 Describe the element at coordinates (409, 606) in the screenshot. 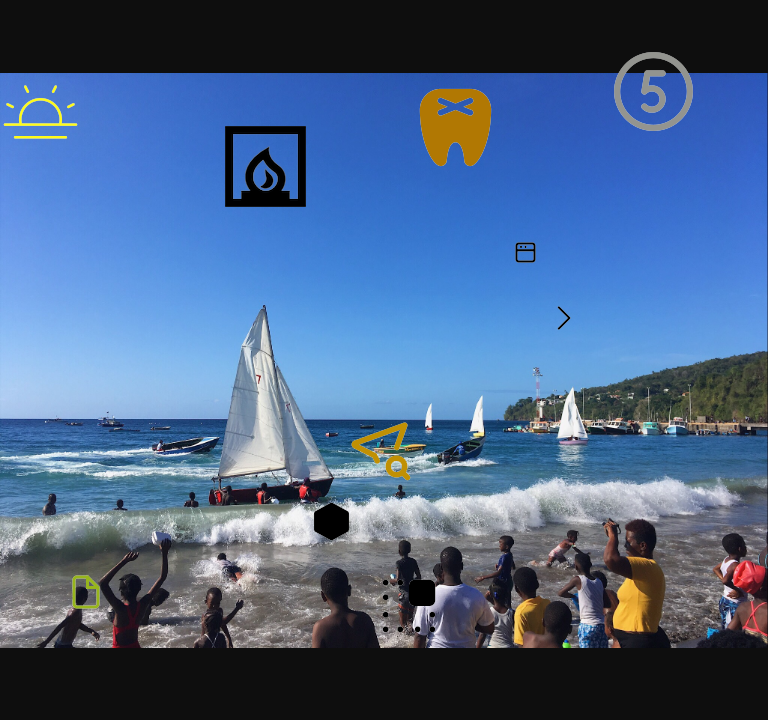

I see `align element to top-right corner` at that location.